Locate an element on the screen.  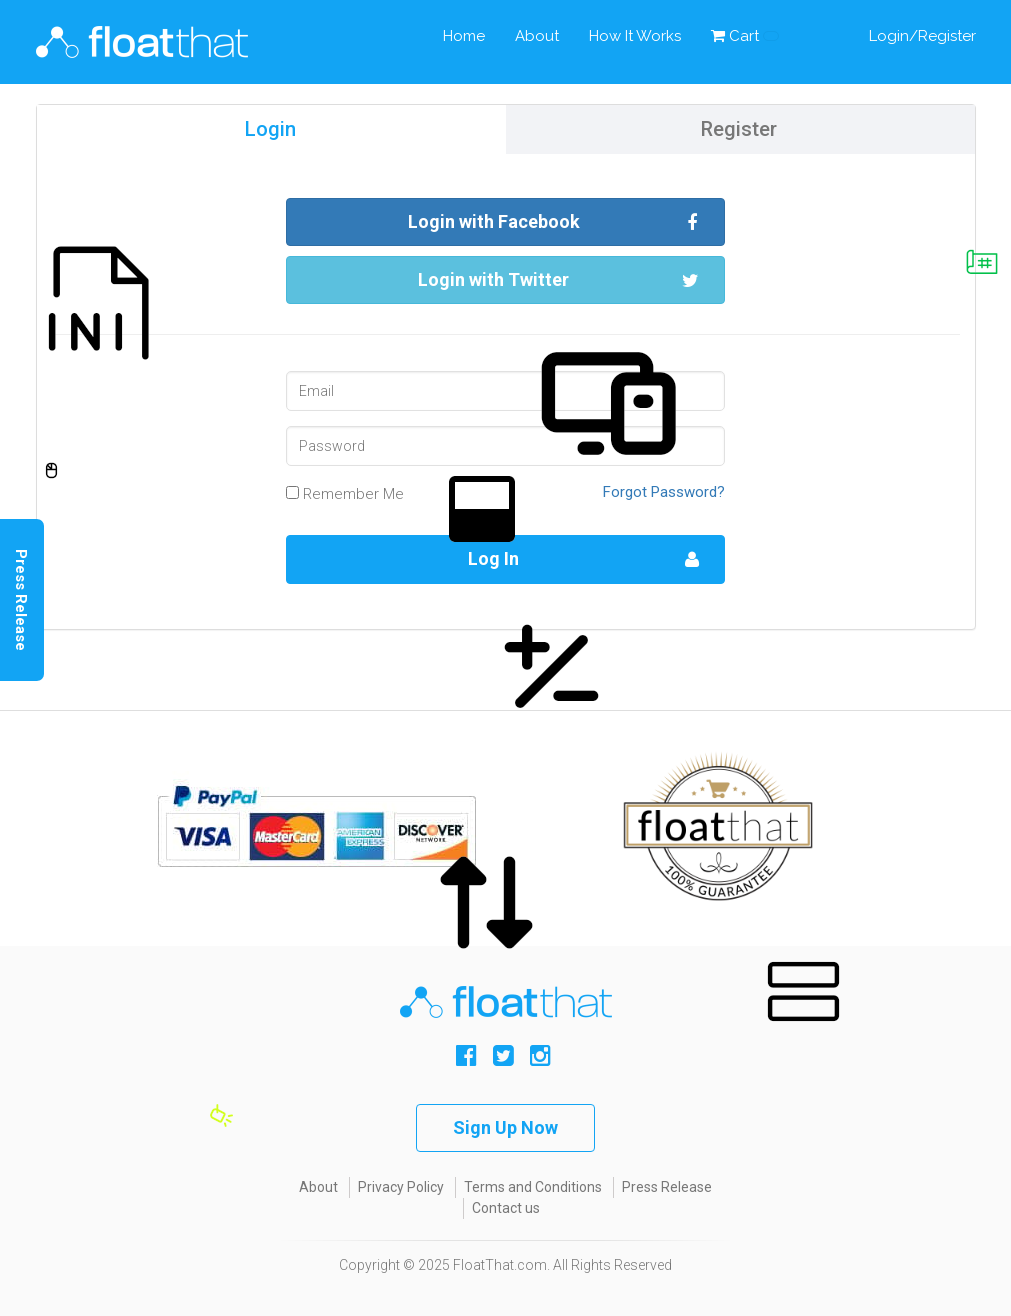
toggle between adding or subtracting values is located at coordinates (551, 671).